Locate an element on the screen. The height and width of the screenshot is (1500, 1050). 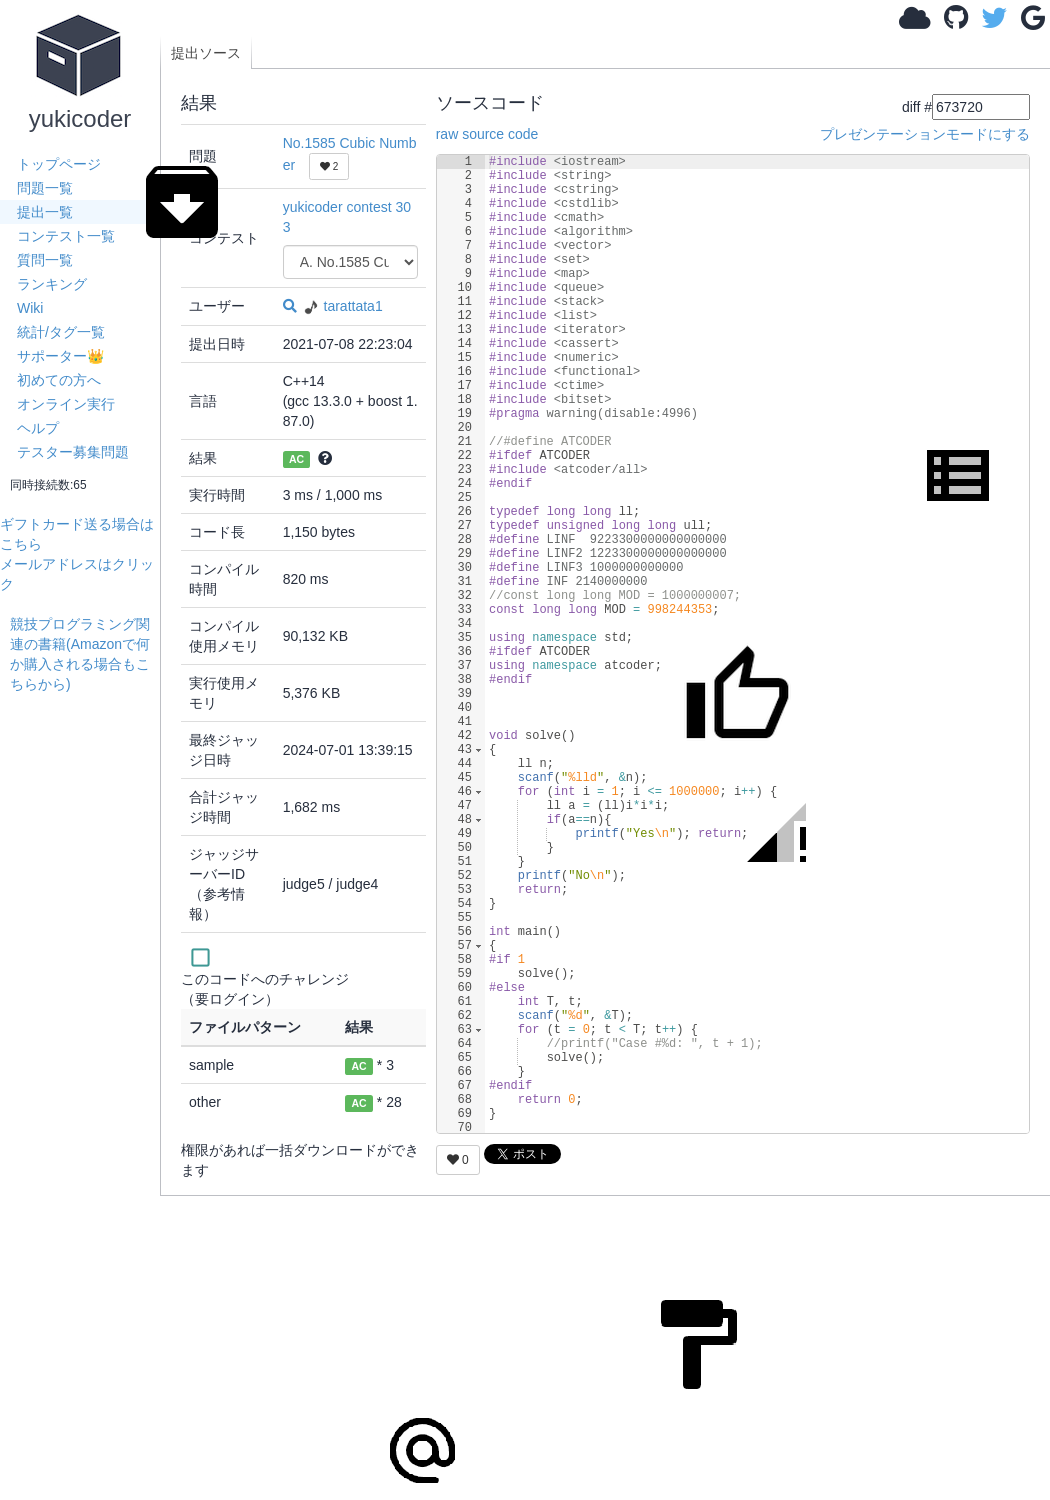
indicates weak cellular signal with no internet connection is located at coordinates (776, 832).